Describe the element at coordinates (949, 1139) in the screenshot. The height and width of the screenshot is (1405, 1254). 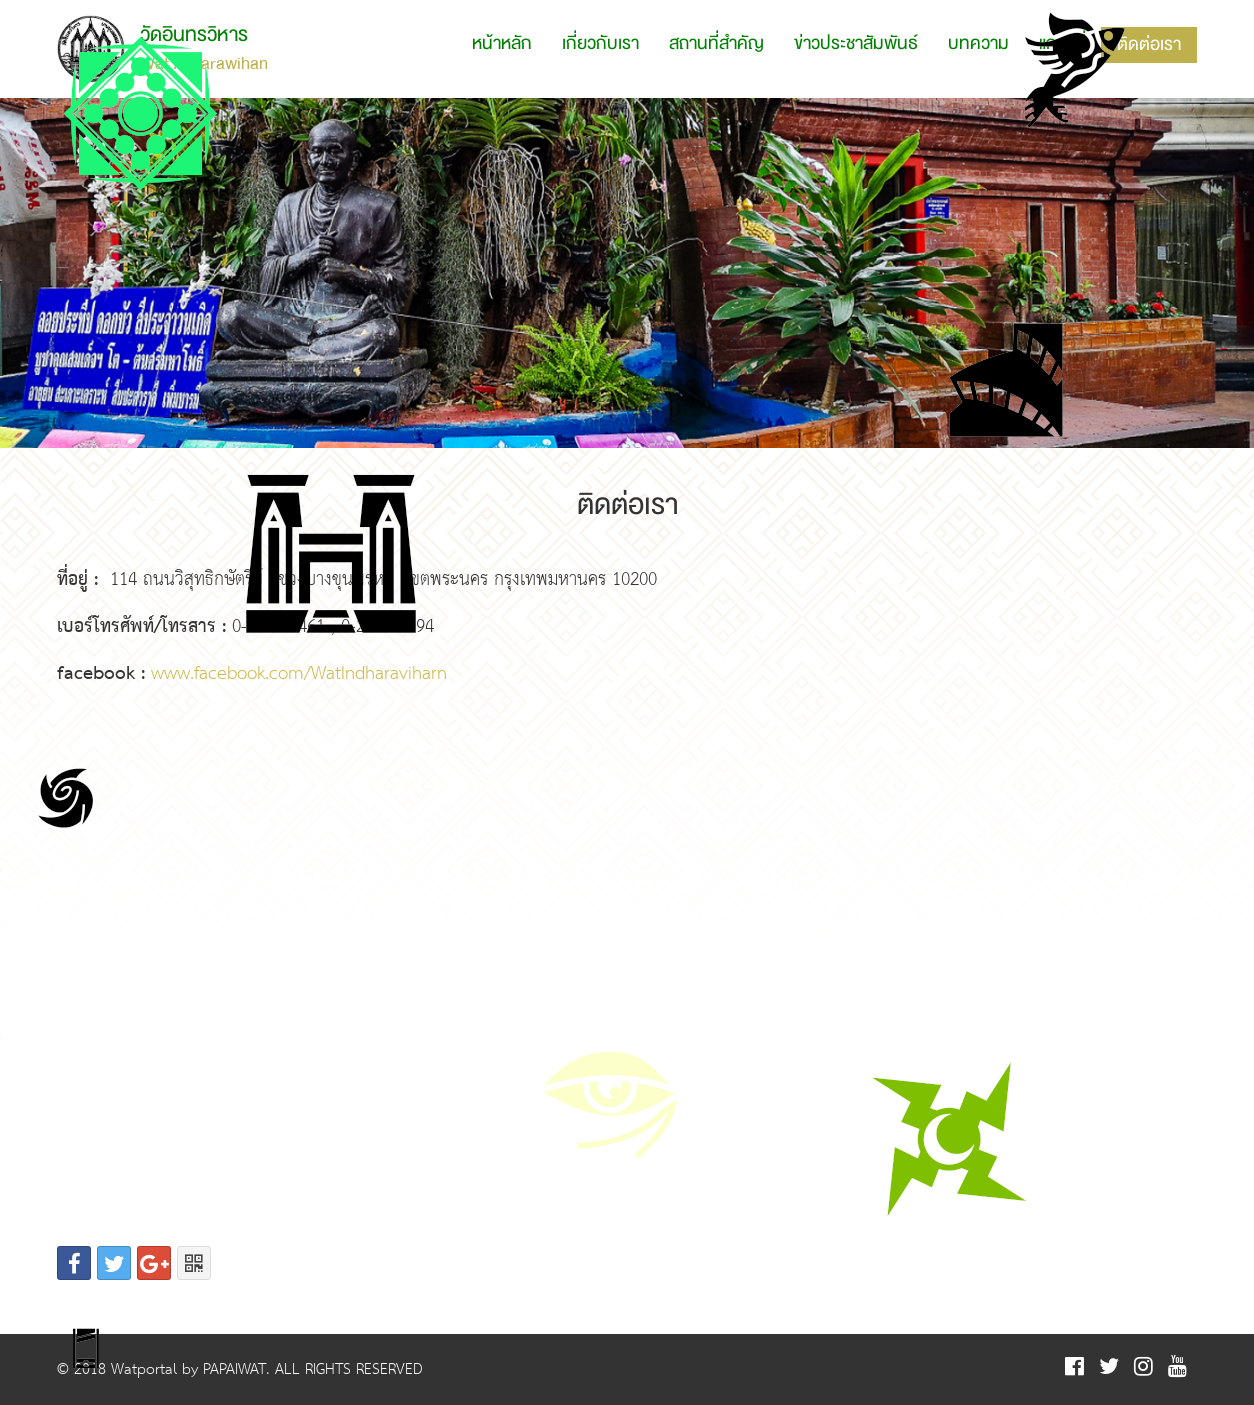
I see `shuriken or ninja throwing star weapon icon` at that location.